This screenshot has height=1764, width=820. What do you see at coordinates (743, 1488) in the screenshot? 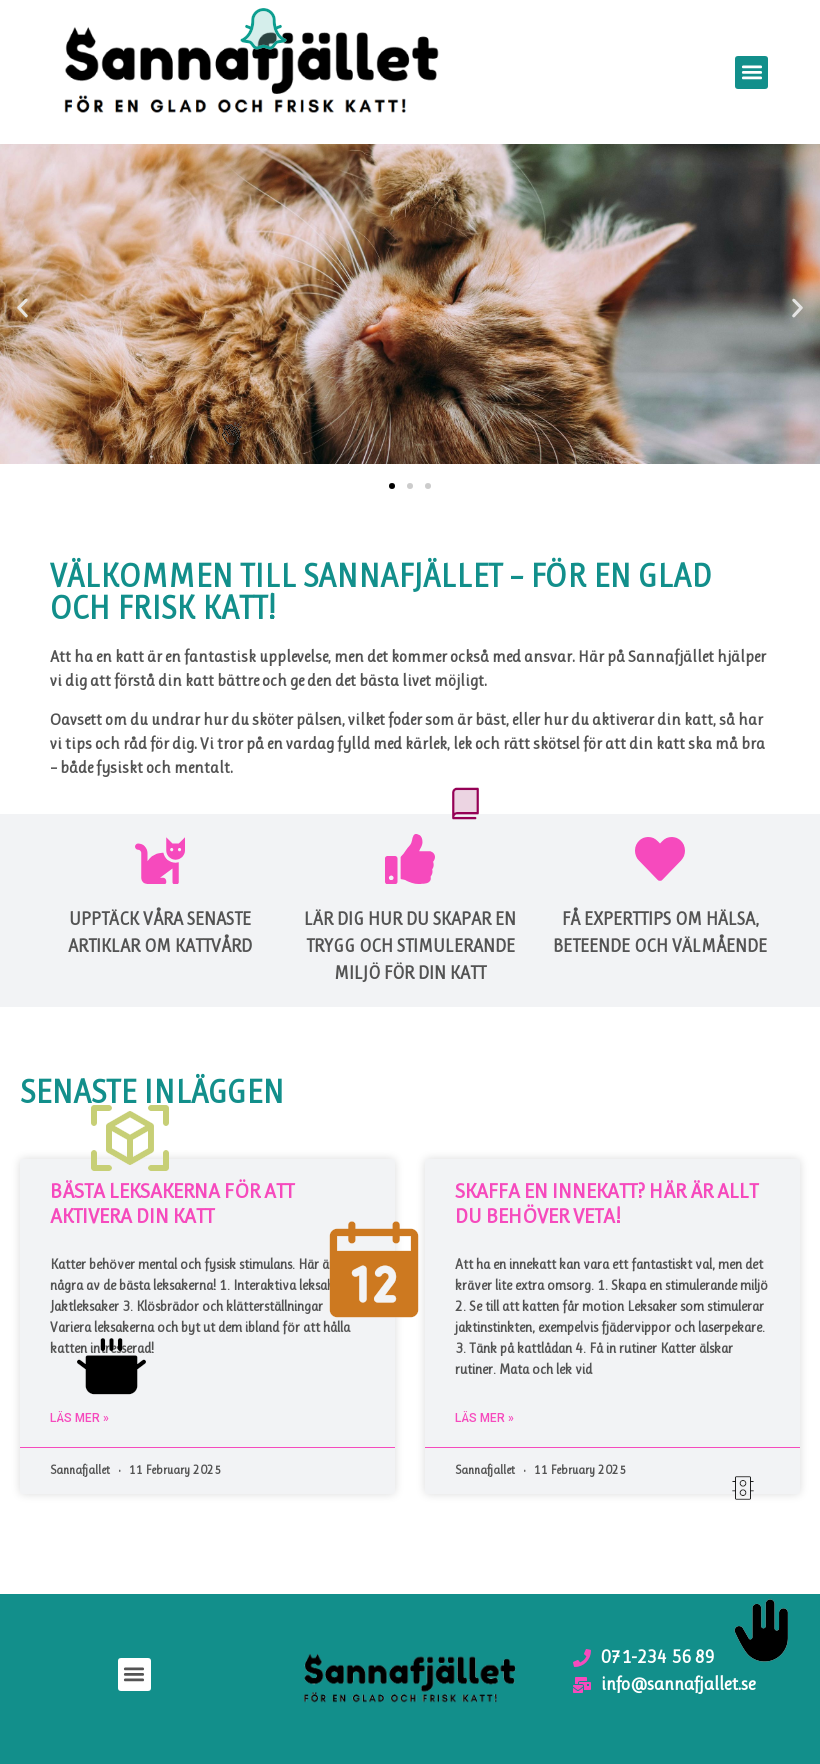
I see `traffic or signal status indicator` at bounding box center [743, 1488].